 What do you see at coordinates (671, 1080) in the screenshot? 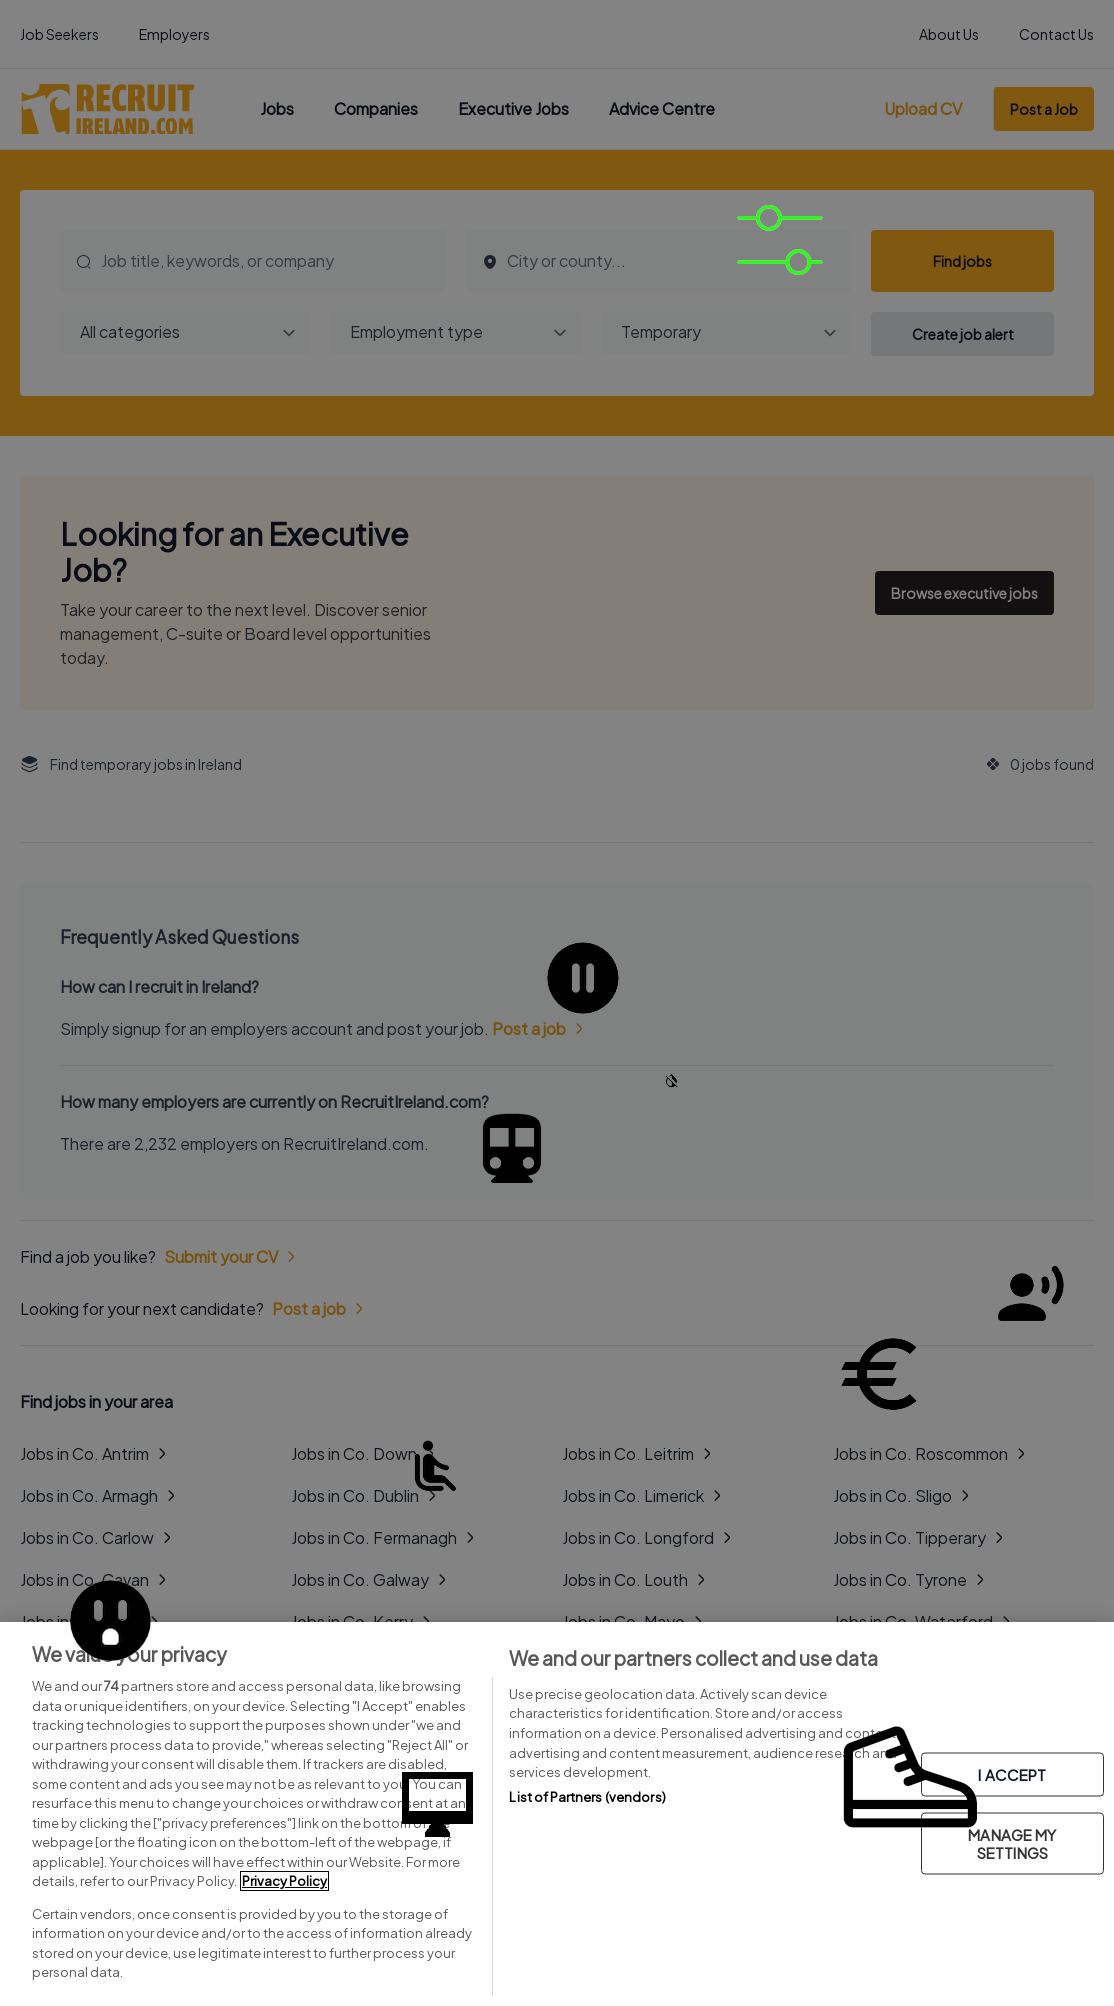
I see `disable color inversion mode` at bounding box center [671, 1080].